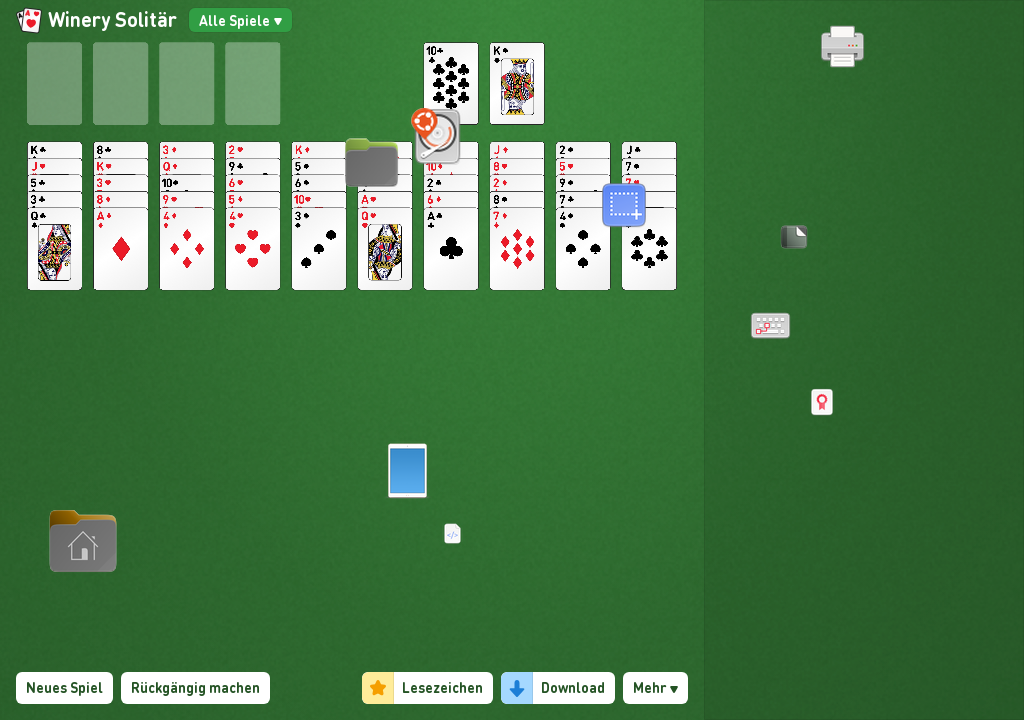 This screenshot has height=720, width=1024. Describe the element at coordinates (83, 541) in the screenshot. I see `access your home folder` at that location.